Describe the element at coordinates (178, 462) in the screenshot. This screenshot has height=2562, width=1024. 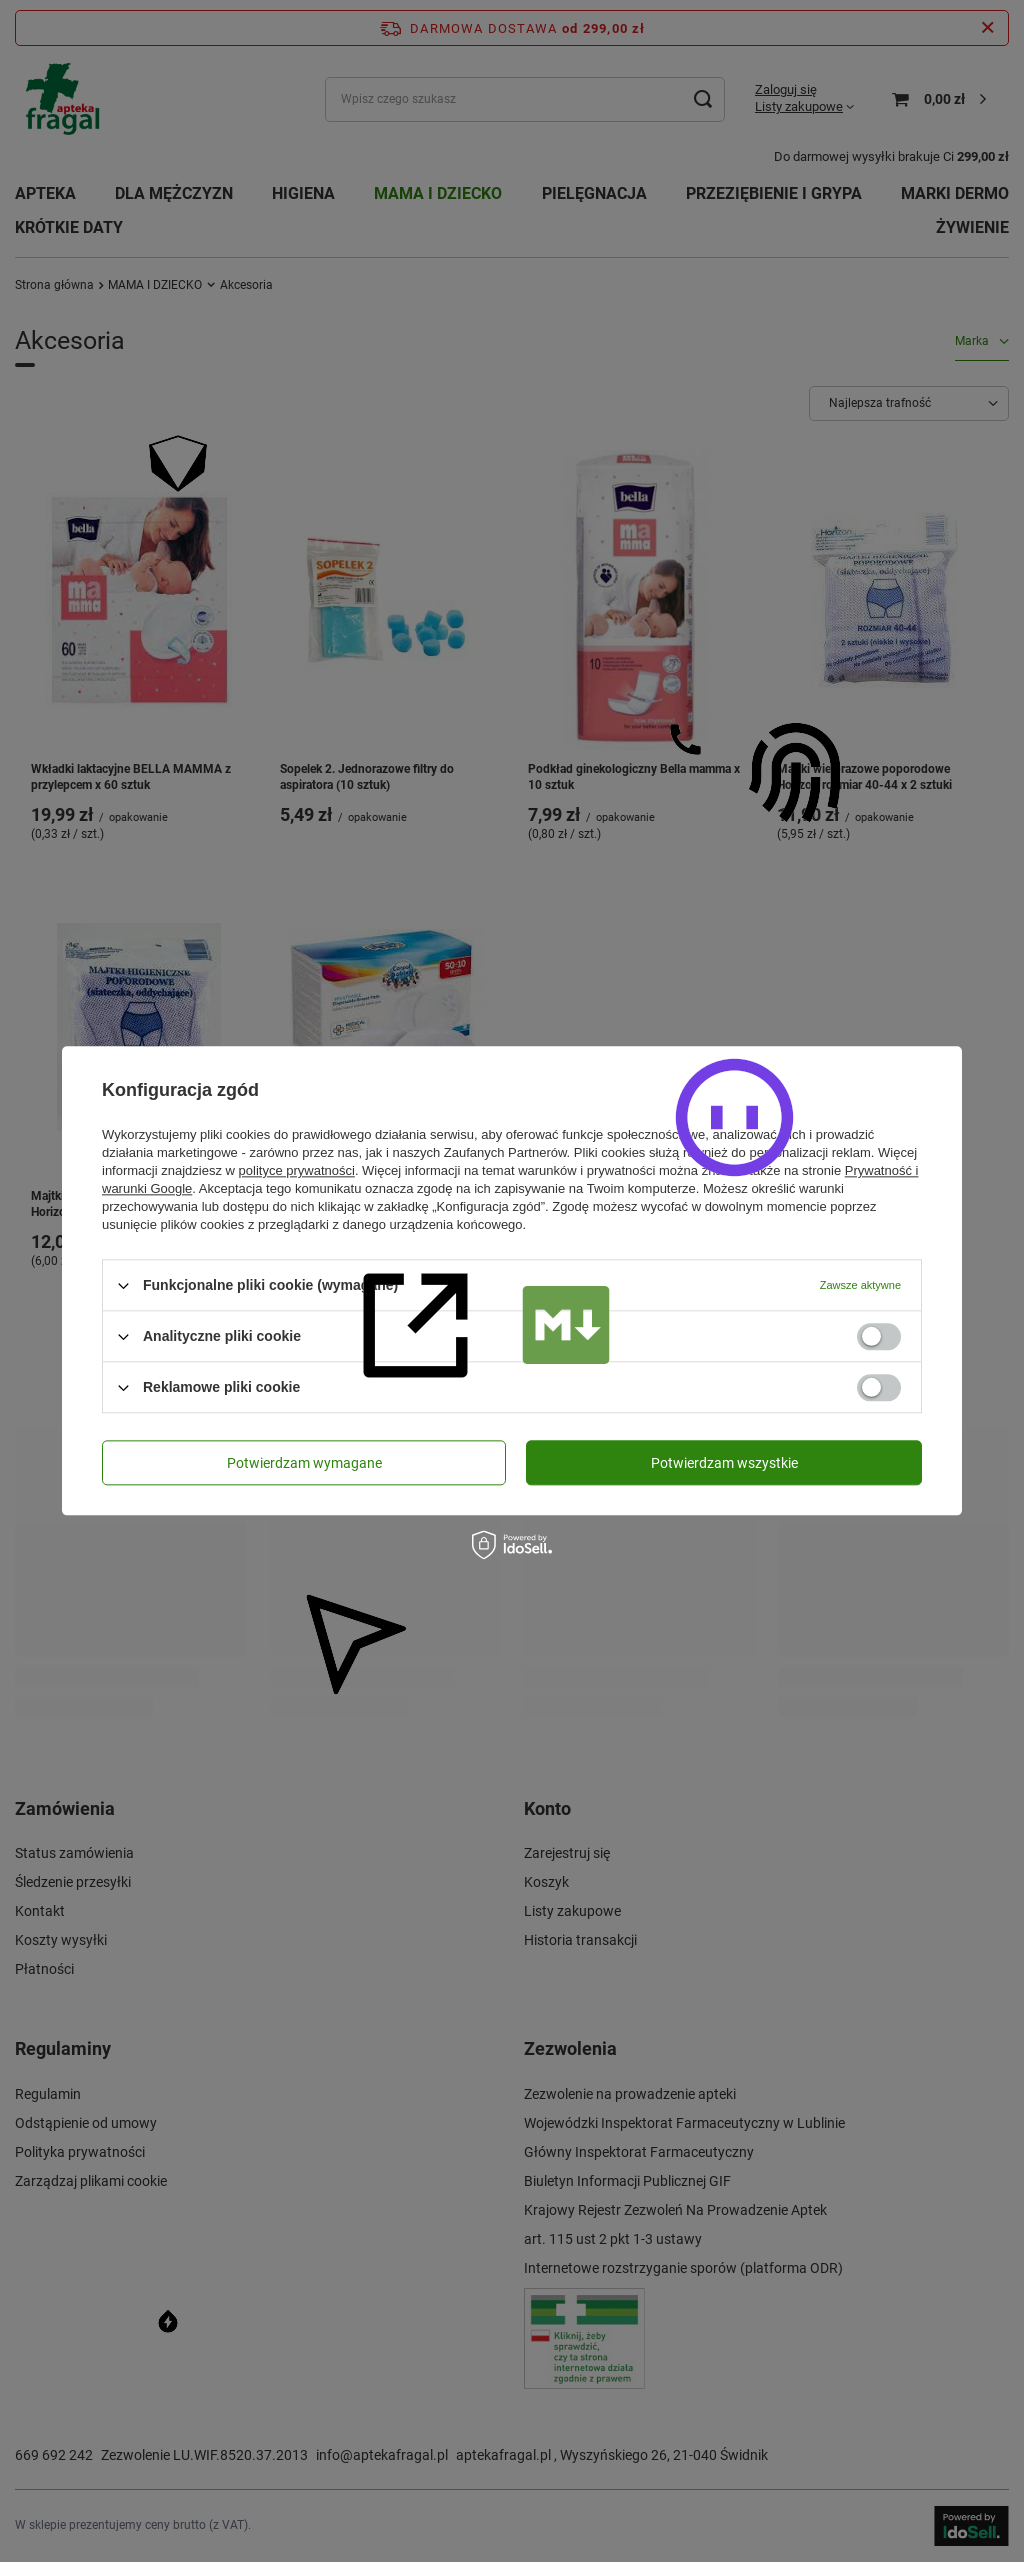
I see `openbase logo` at that location.